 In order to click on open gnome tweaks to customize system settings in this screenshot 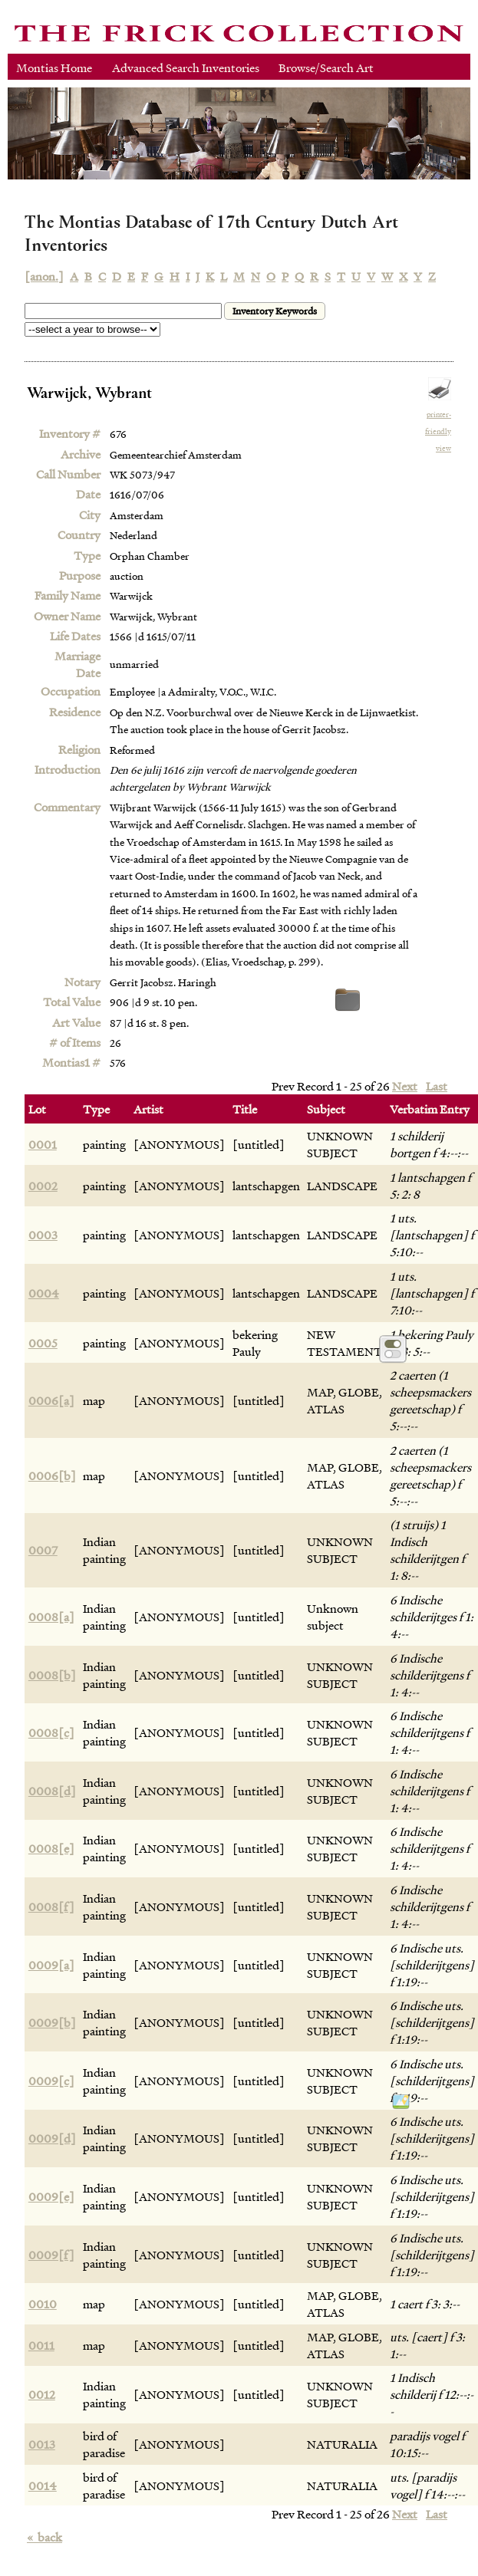, I will do `click(393, 1349)`.